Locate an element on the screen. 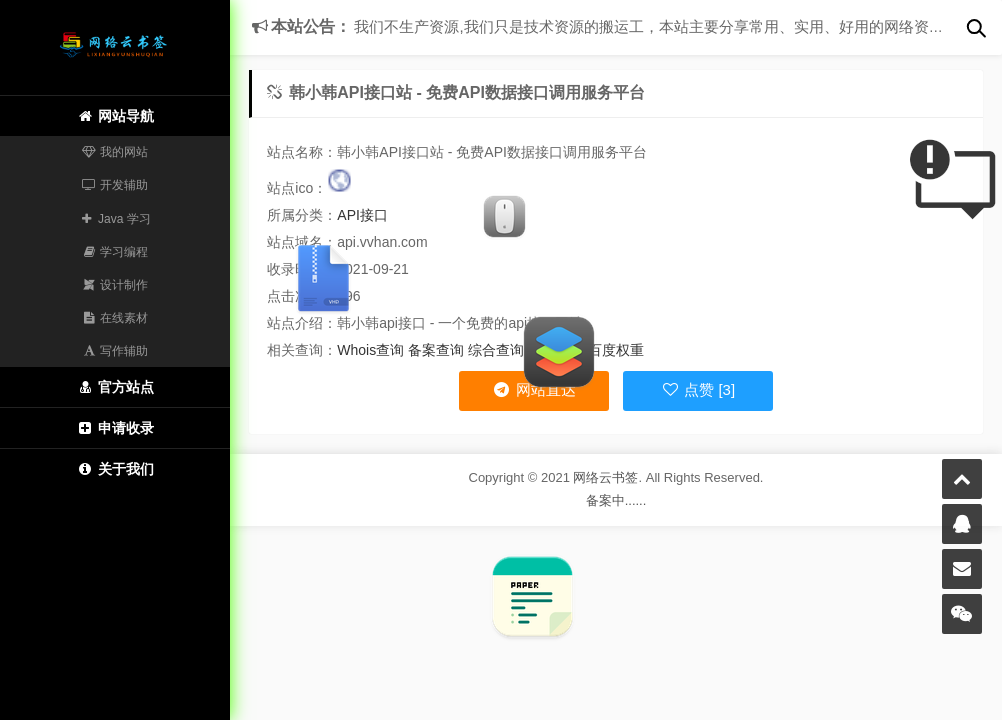 The height and width of the screenshot is (720, 1002). a virtualbox virtual hard disk file is located at coordinates (323, 279).